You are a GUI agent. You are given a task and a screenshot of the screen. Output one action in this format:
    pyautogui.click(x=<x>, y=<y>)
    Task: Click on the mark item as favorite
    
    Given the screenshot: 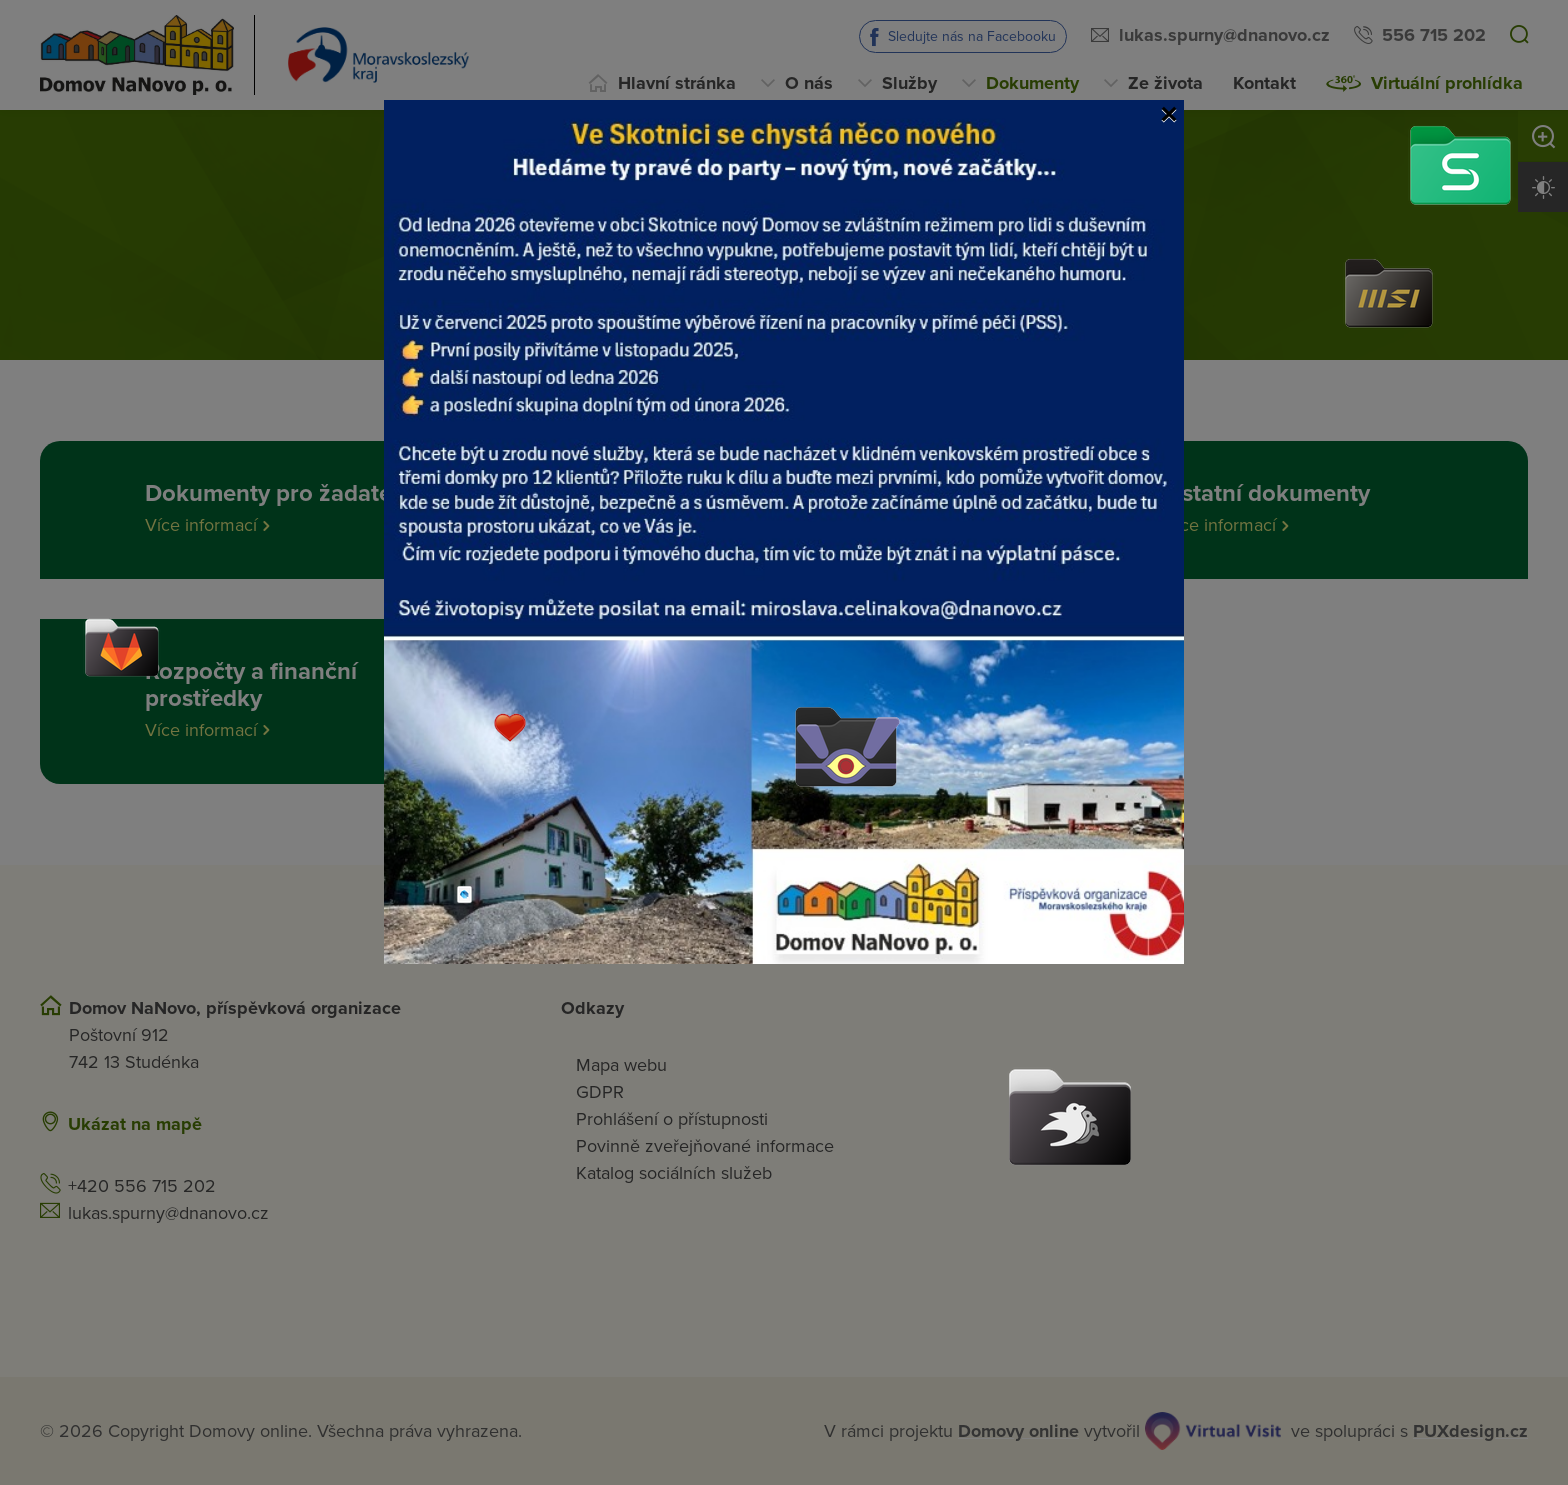 What is the action you would take?
    pyautogui.click(x=510, y=728)
    